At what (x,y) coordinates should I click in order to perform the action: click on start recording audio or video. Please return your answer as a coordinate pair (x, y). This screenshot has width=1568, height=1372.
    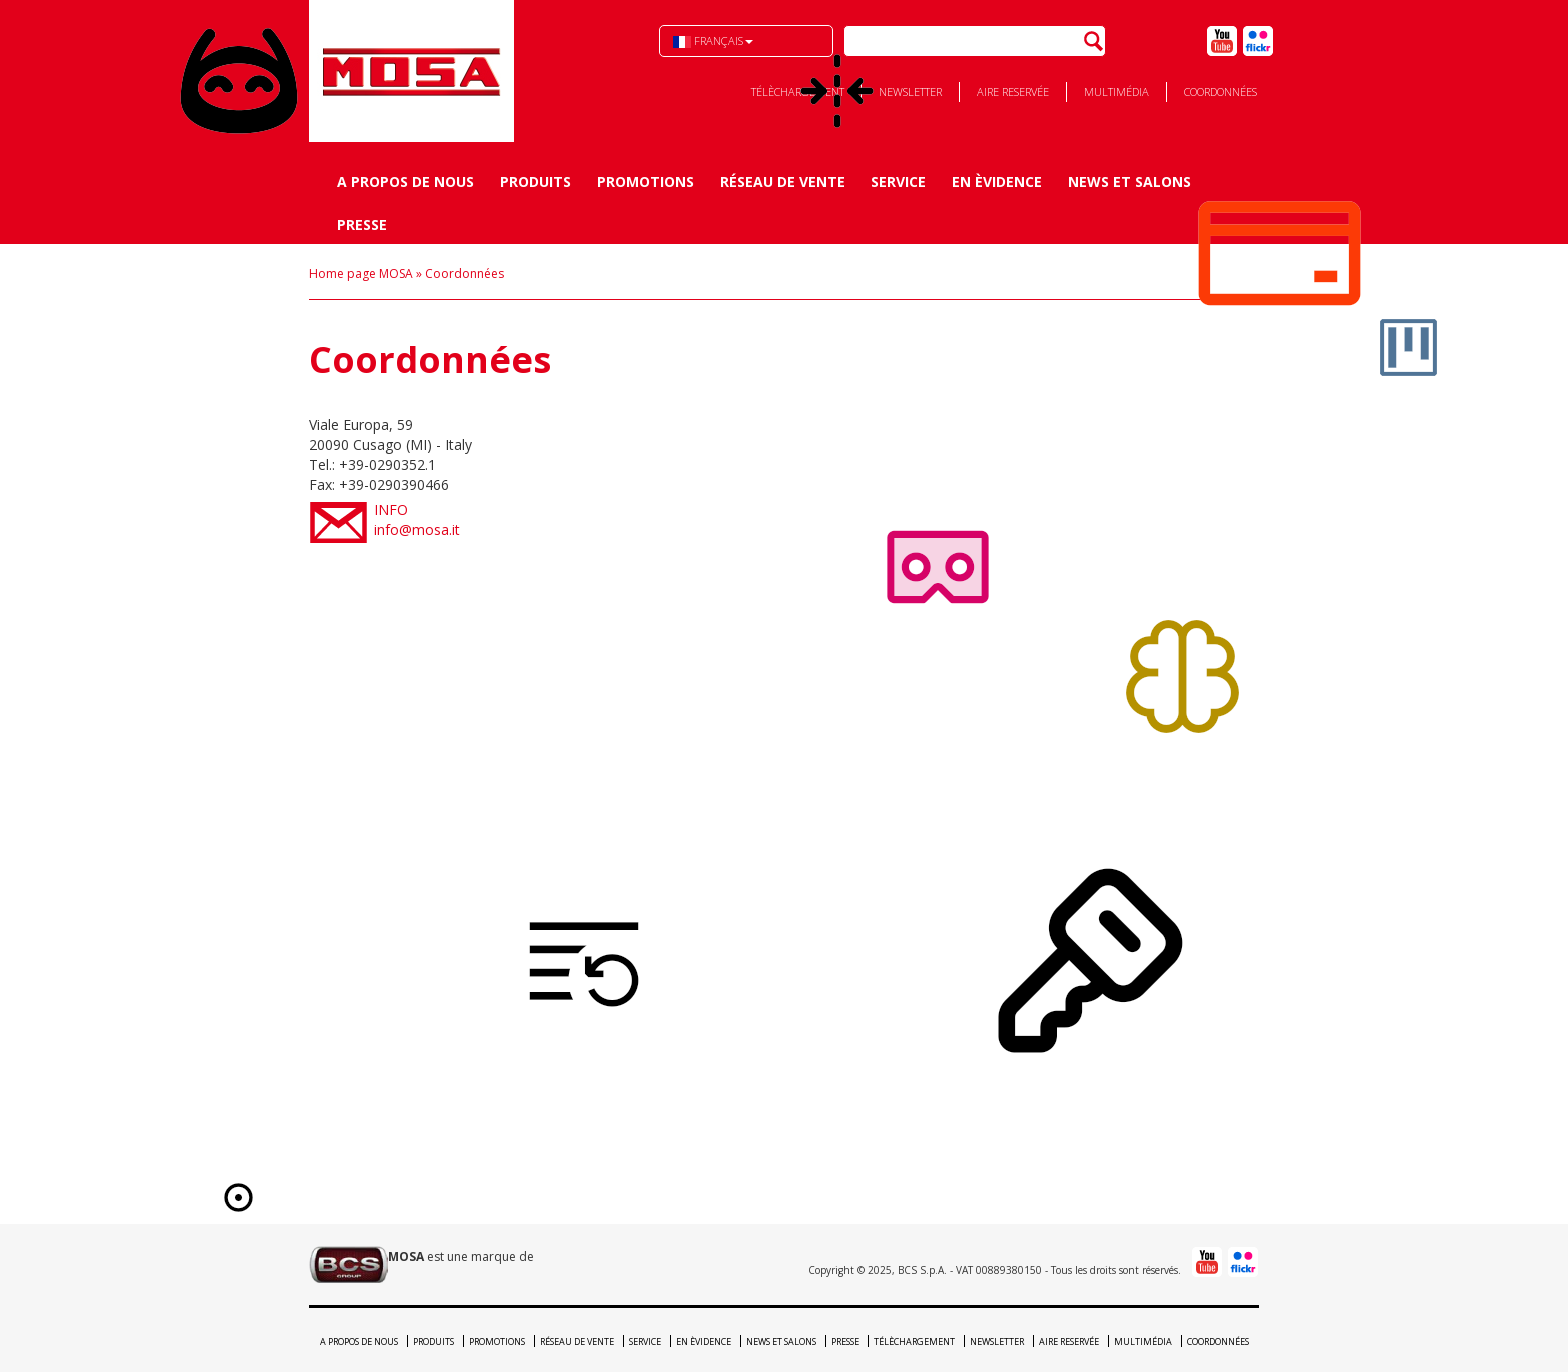
    Looking at the image, I should click on (238, 1197).